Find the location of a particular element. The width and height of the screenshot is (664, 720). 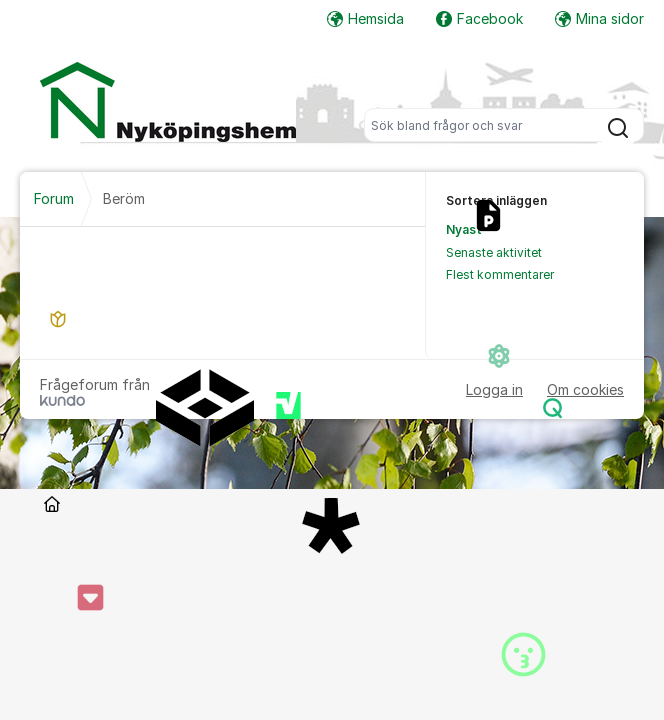

access nature or garden-related features is located at coordinates (58, 319).